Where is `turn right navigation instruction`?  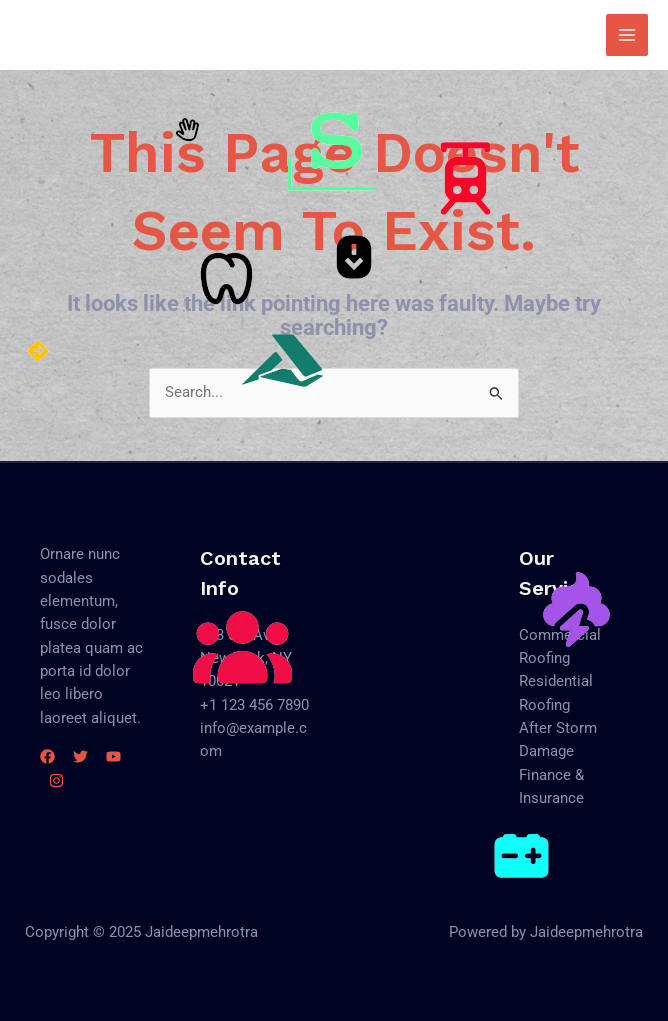
turn right navigation instruction is located at coordinates (38, 351).